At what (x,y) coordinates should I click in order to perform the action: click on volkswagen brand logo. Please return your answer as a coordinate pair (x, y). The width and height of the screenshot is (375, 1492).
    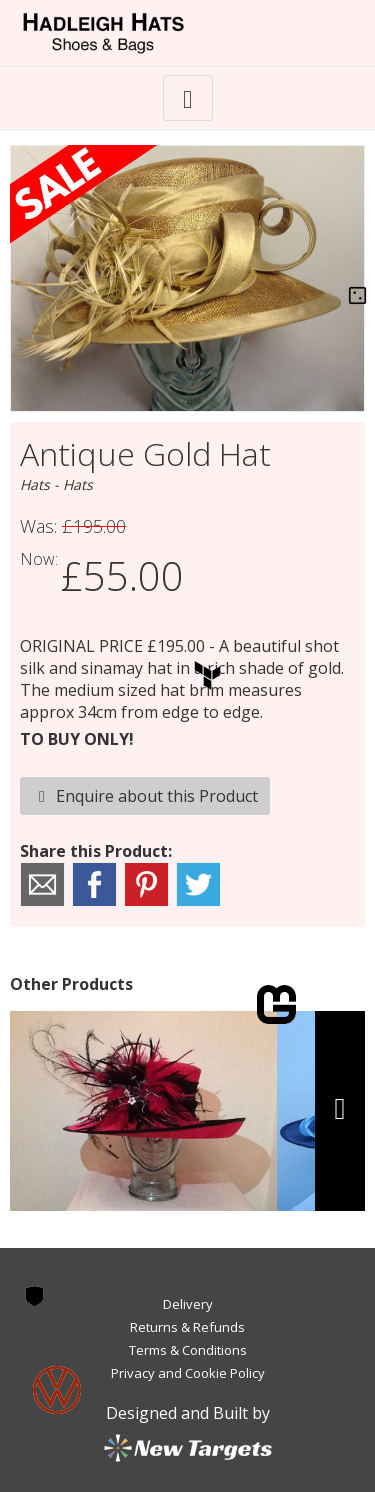
    Looking at the image, I should click on (57, 1390).